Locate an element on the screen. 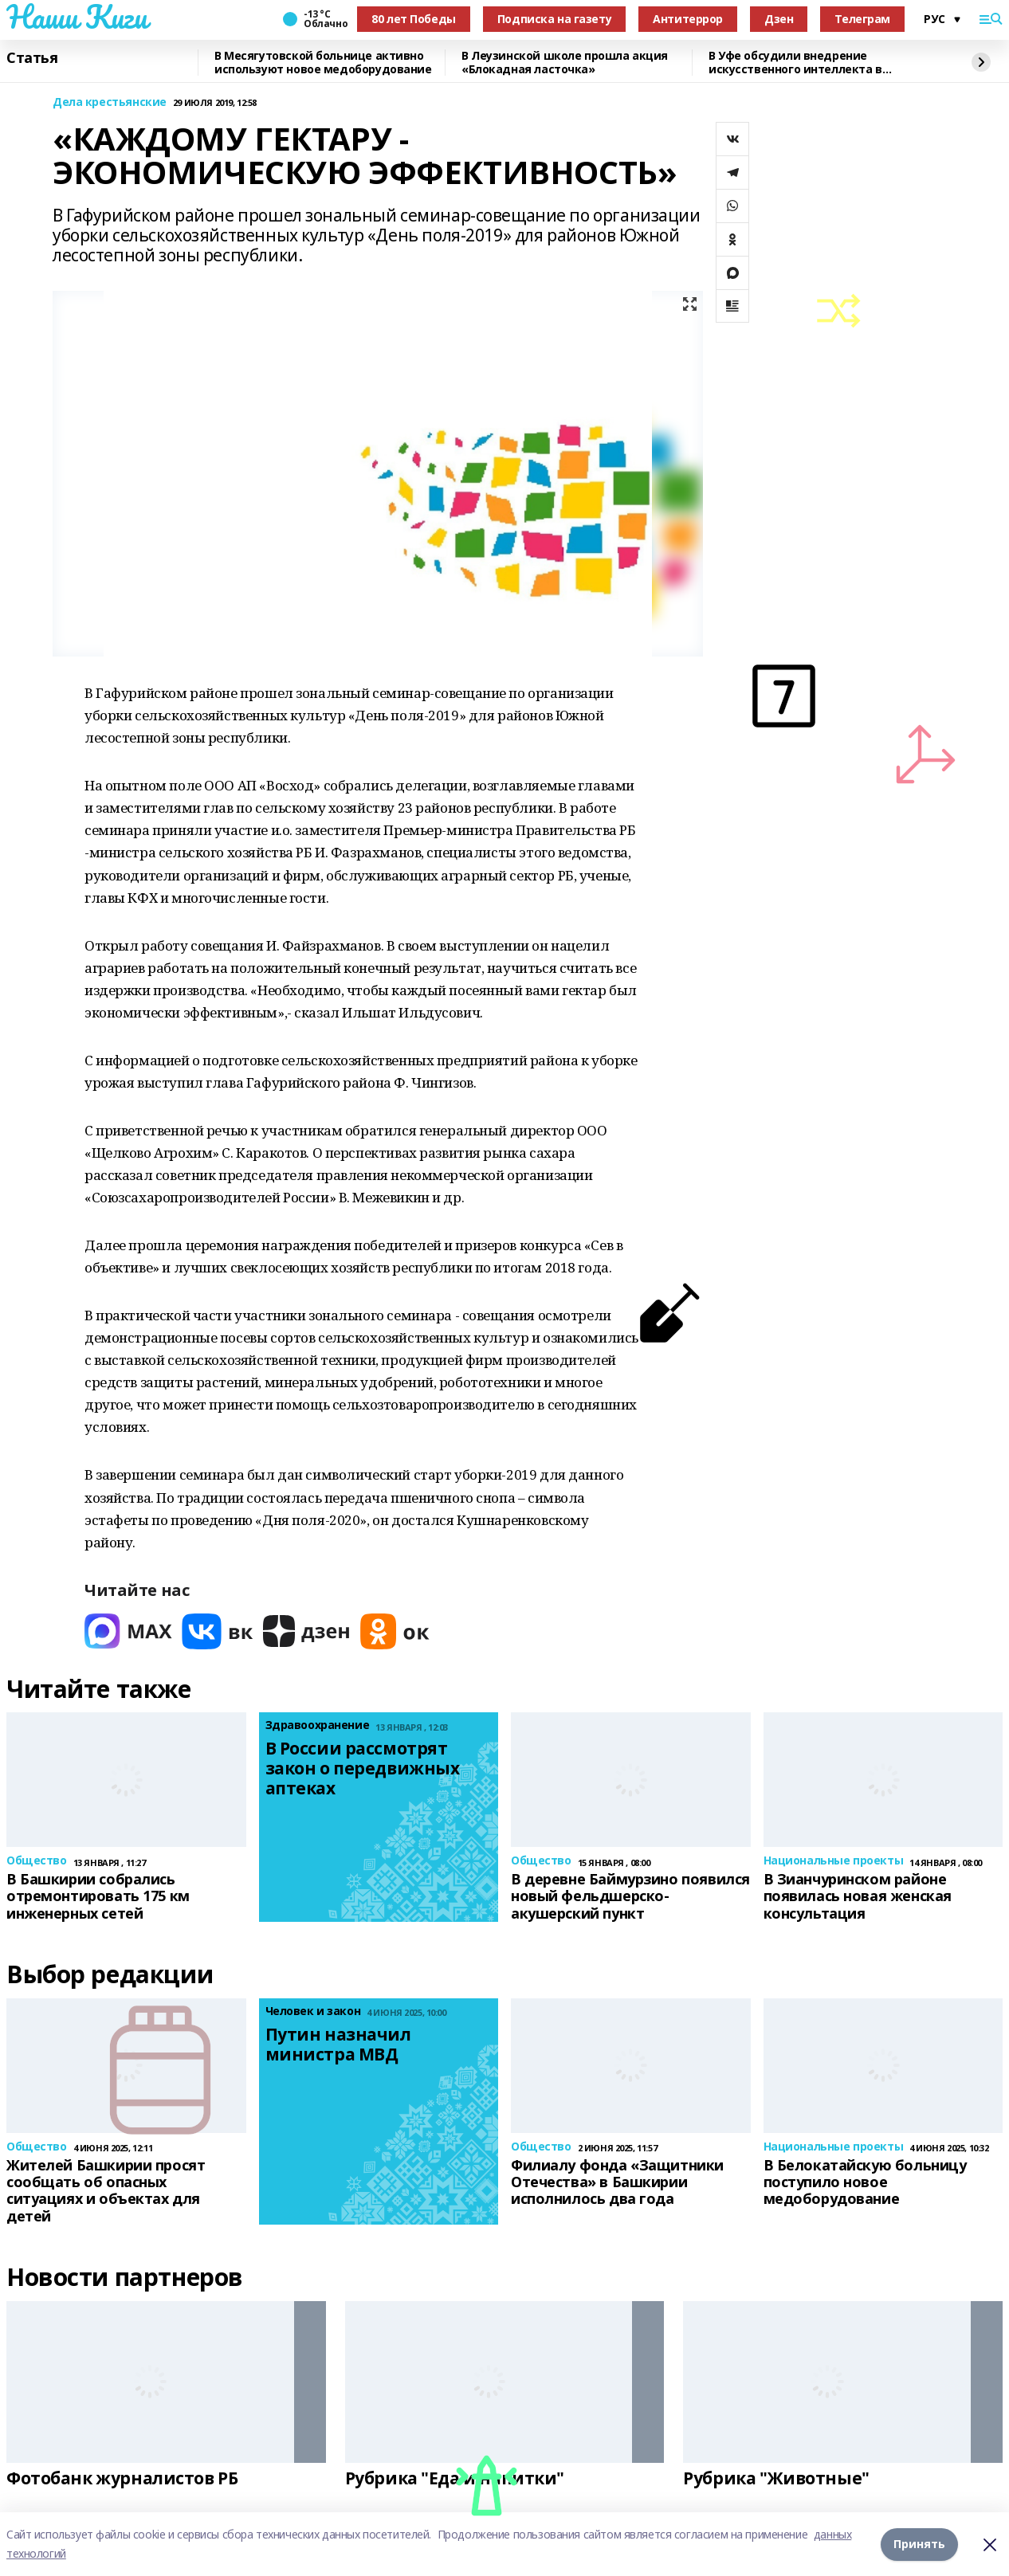 This screenshot has width=1009, height=2576. 3D axis indicator for spatial orientation is located at coordinates (922, 758).